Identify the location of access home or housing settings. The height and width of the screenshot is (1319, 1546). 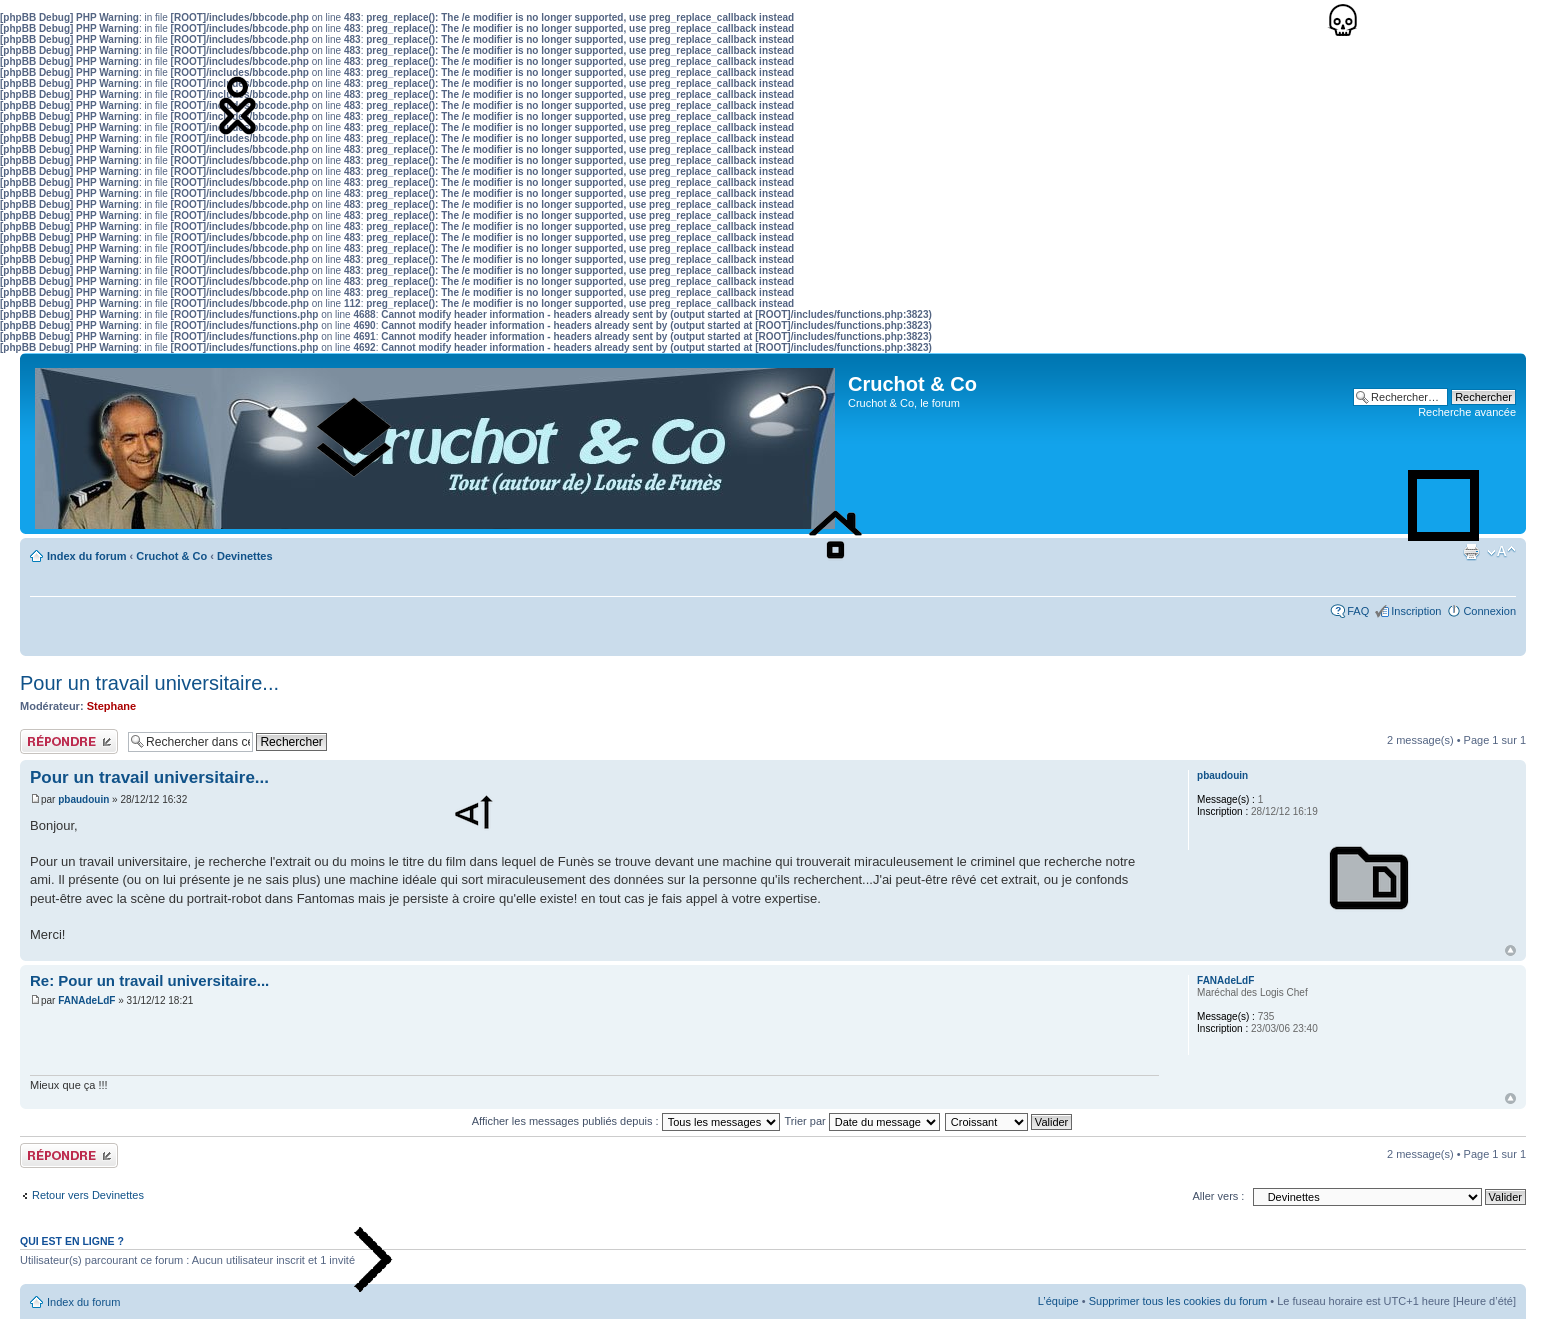
(835, 535).